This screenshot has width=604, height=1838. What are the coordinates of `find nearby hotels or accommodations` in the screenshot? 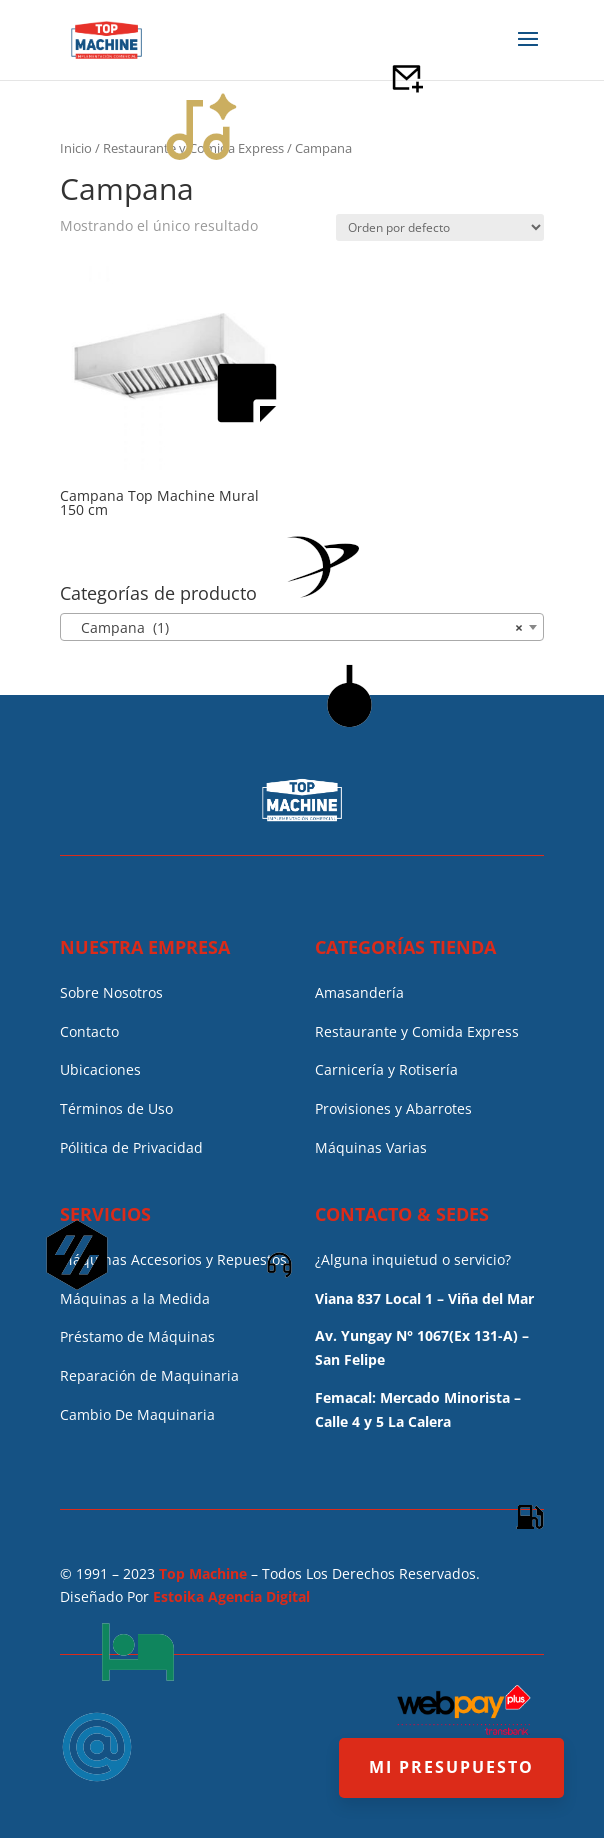 It's located at (138, 1652).